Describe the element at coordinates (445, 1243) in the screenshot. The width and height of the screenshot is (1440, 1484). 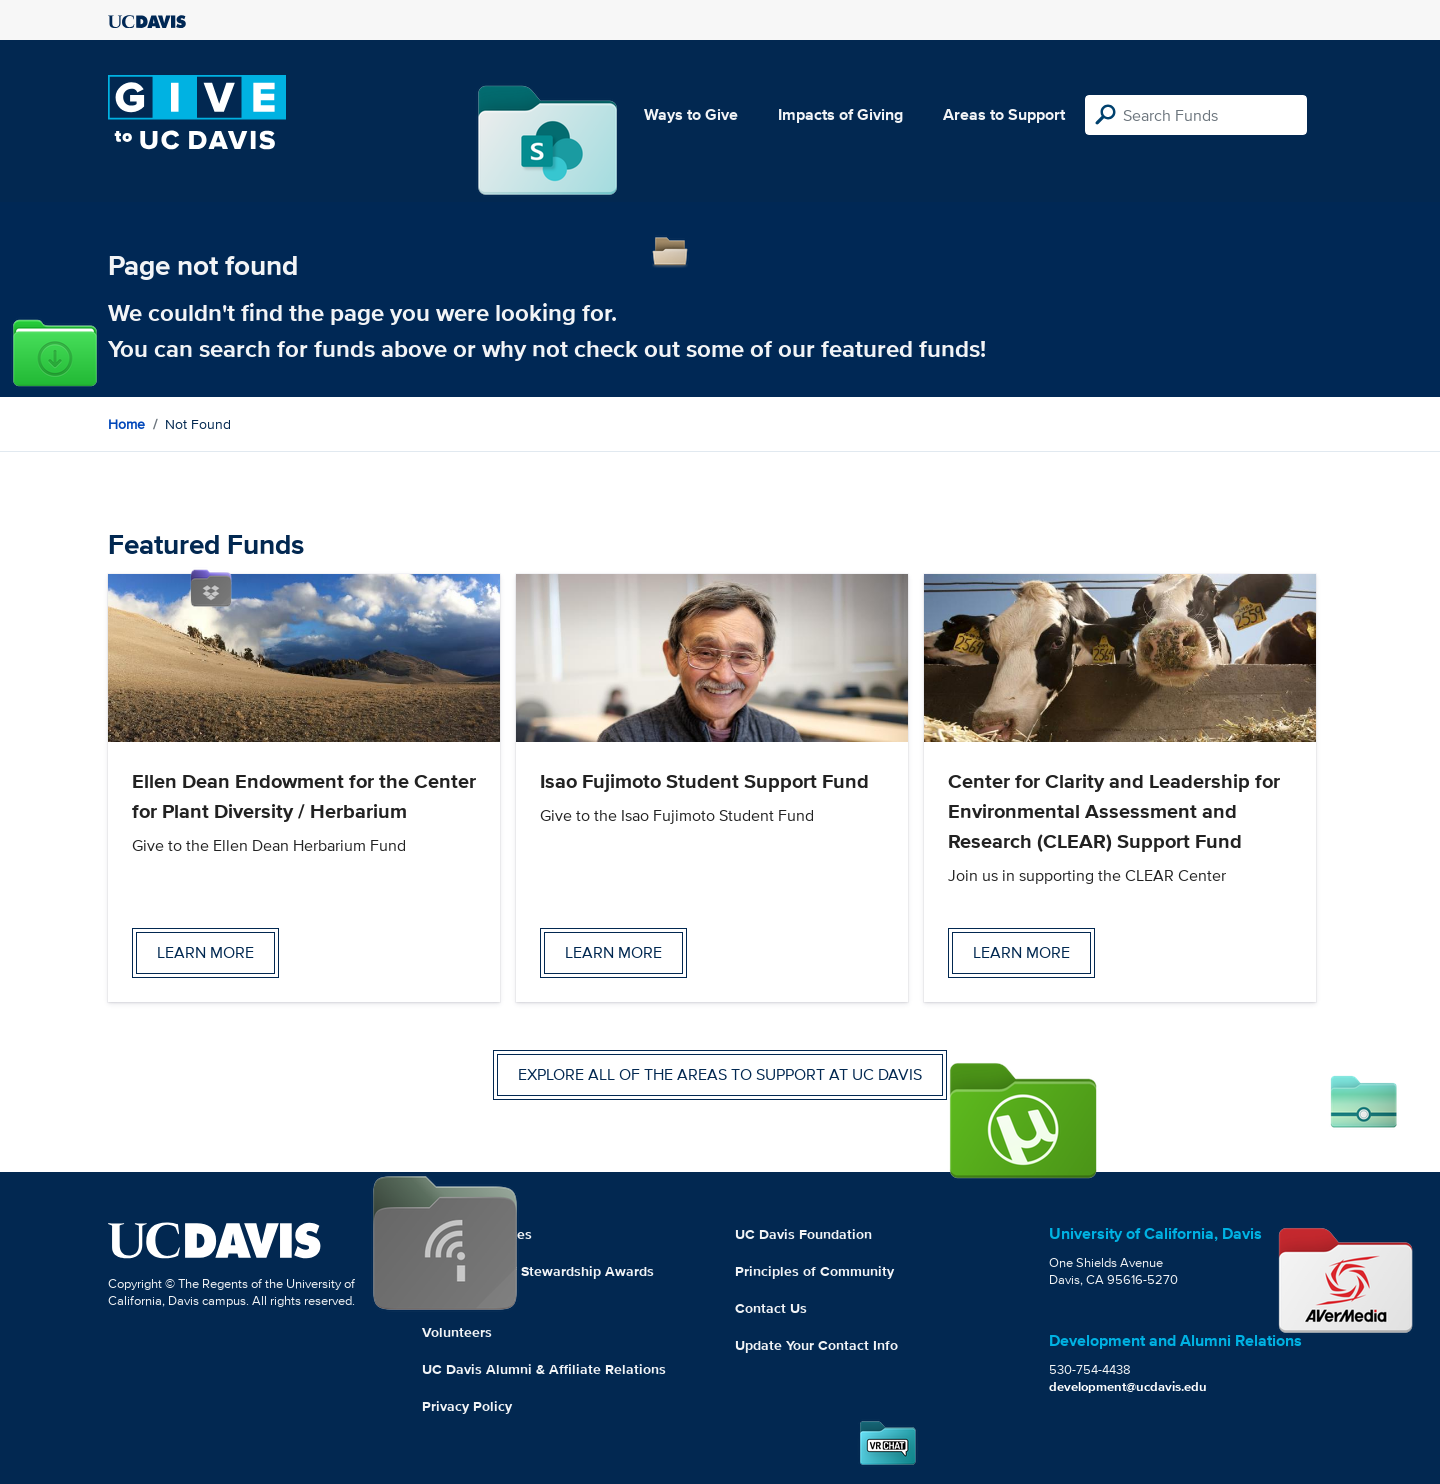
I see `open insync cloud sync folder` at that location.